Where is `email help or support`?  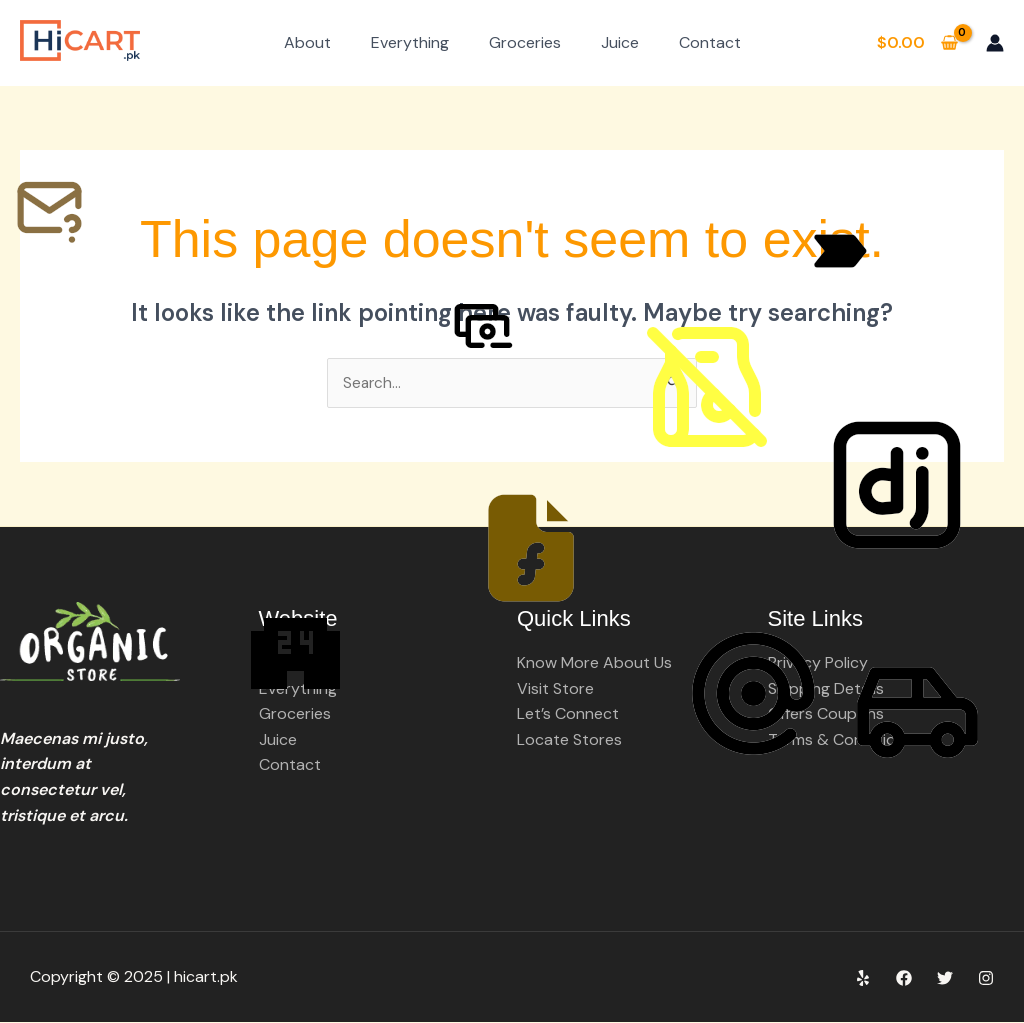
email help or support is located at coordinates (49, 207).